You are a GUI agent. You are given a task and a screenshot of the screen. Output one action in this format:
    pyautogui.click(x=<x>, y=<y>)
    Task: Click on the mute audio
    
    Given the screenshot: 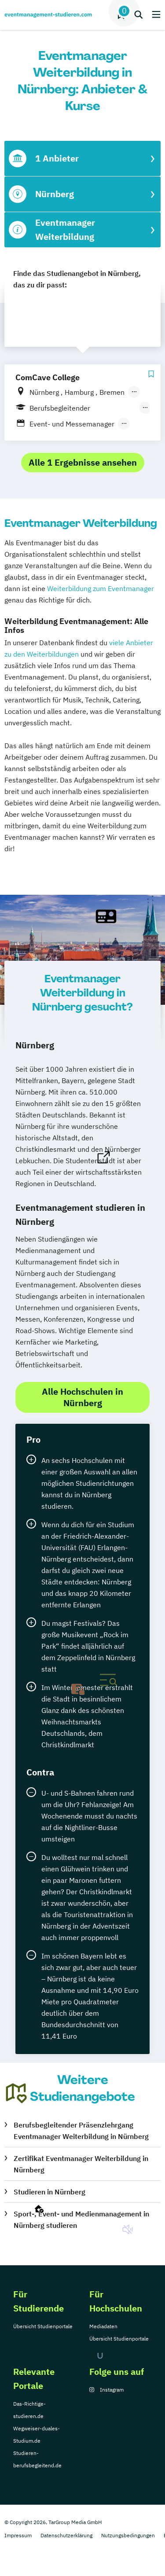 What is the action you would take?
    pyautogui.click(x=127, y=2229)
    